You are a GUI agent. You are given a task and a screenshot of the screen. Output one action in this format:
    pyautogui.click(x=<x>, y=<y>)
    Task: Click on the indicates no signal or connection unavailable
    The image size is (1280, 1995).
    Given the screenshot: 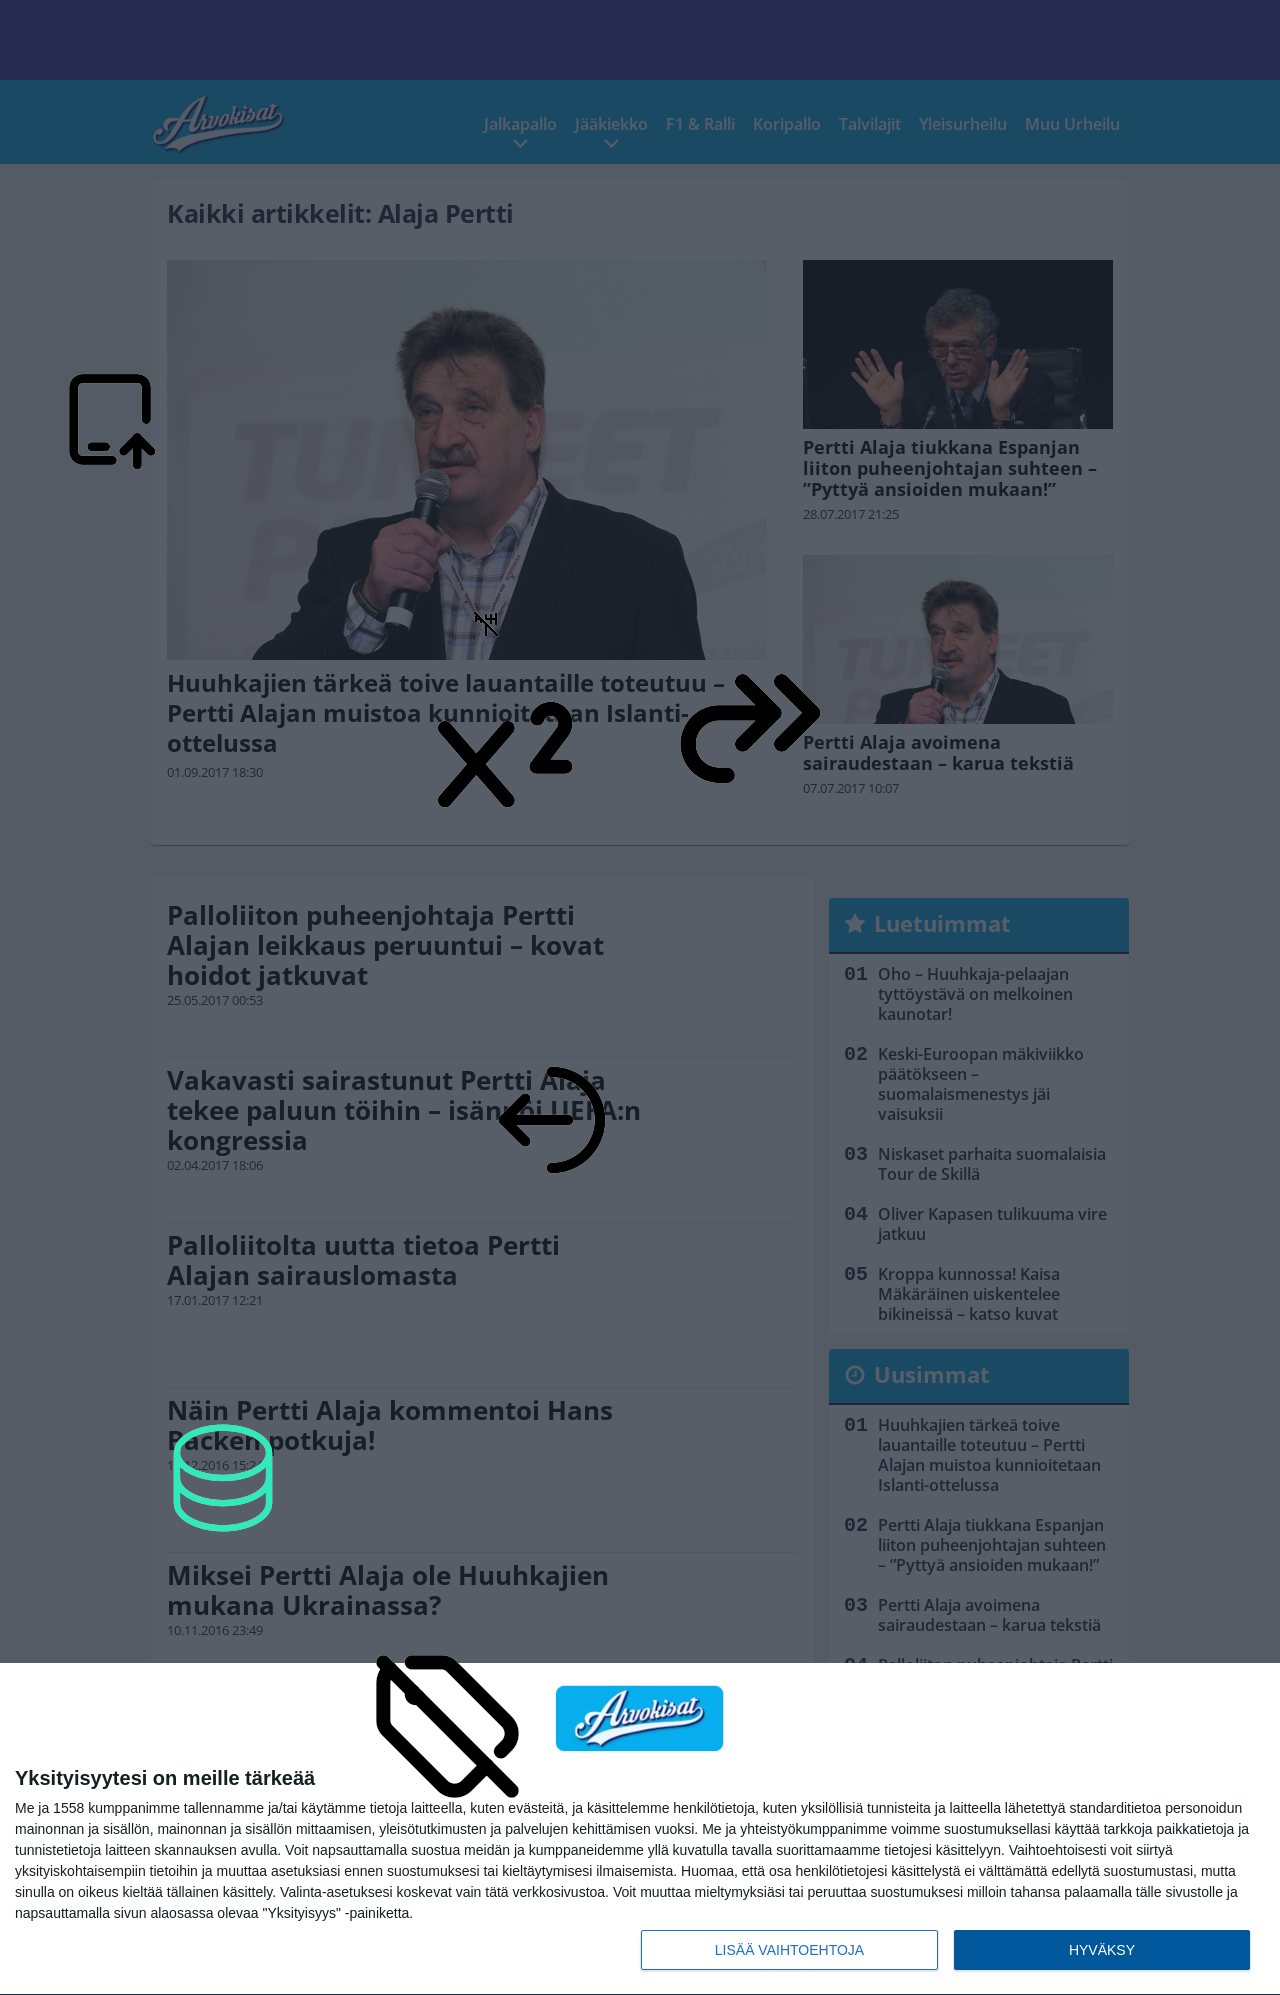 What is the action you would take?
    pyautogui.click(x=486, y=624)
    